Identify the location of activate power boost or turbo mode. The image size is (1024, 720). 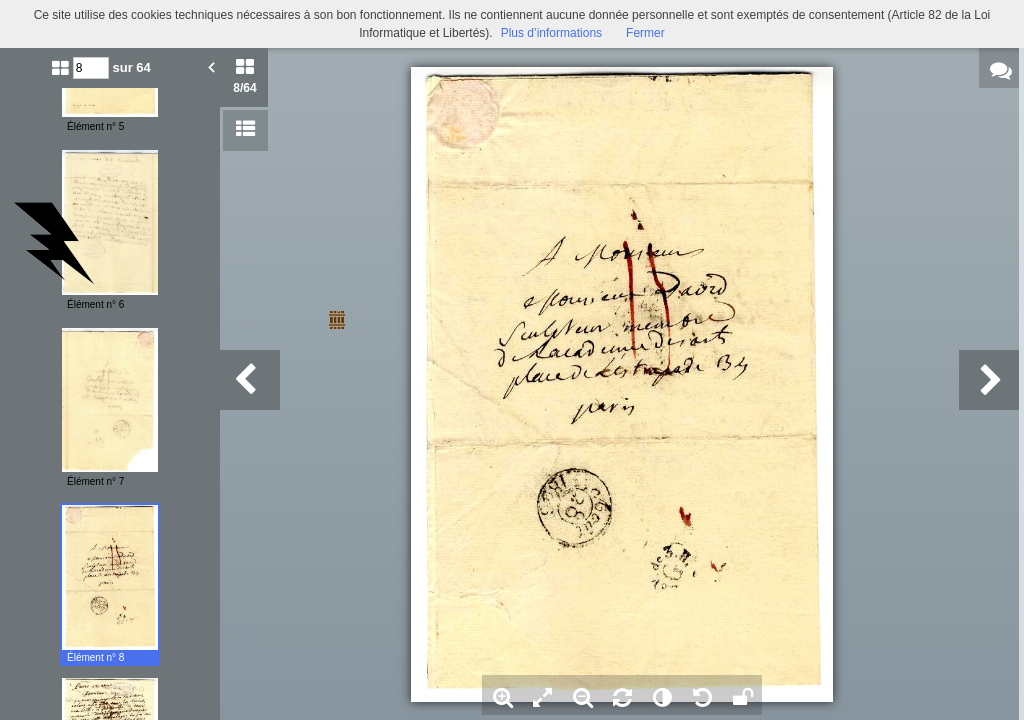
(53, 242).